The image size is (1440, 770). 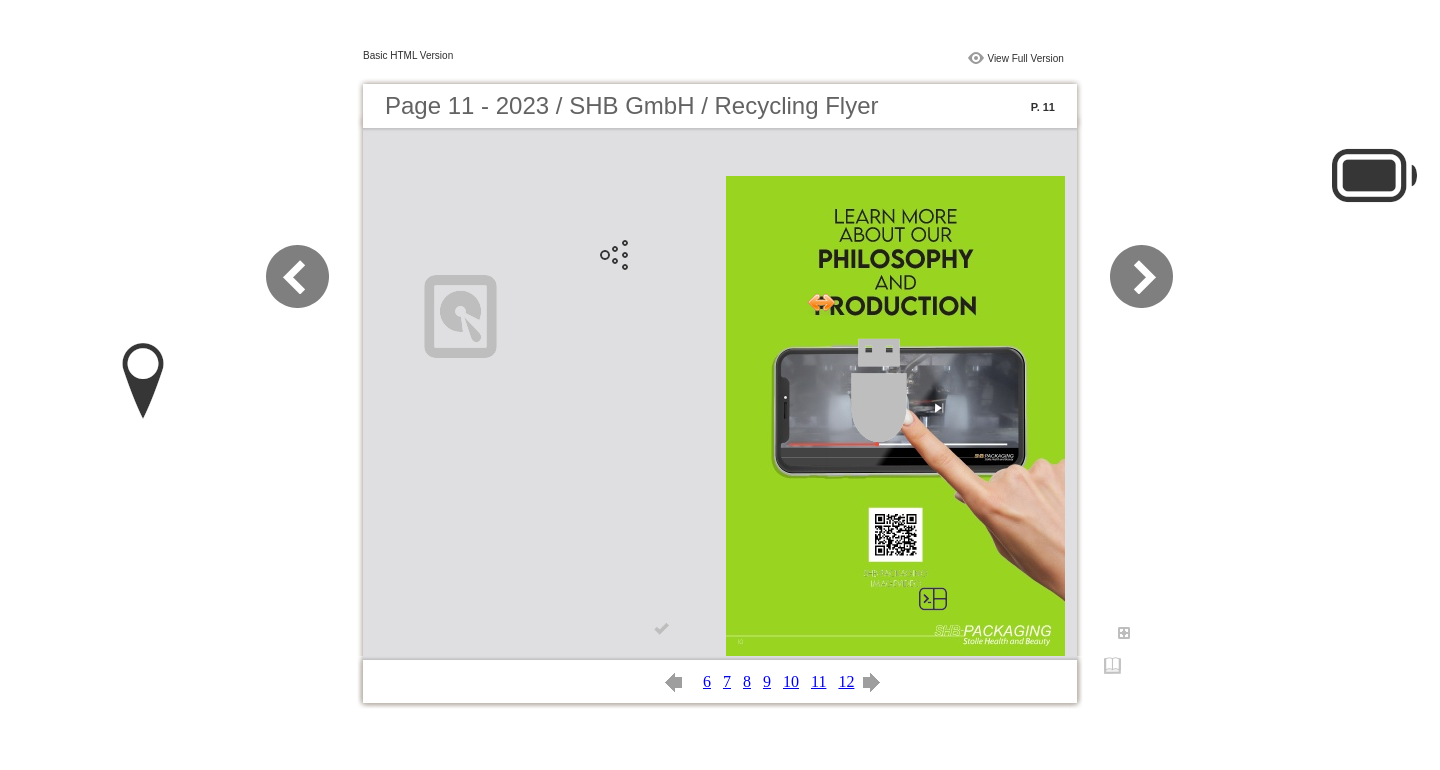 What do you see at coordinates (661, 628) in the screenshot?
I see `confirm or apply changes` at bounding box center [661, 628].